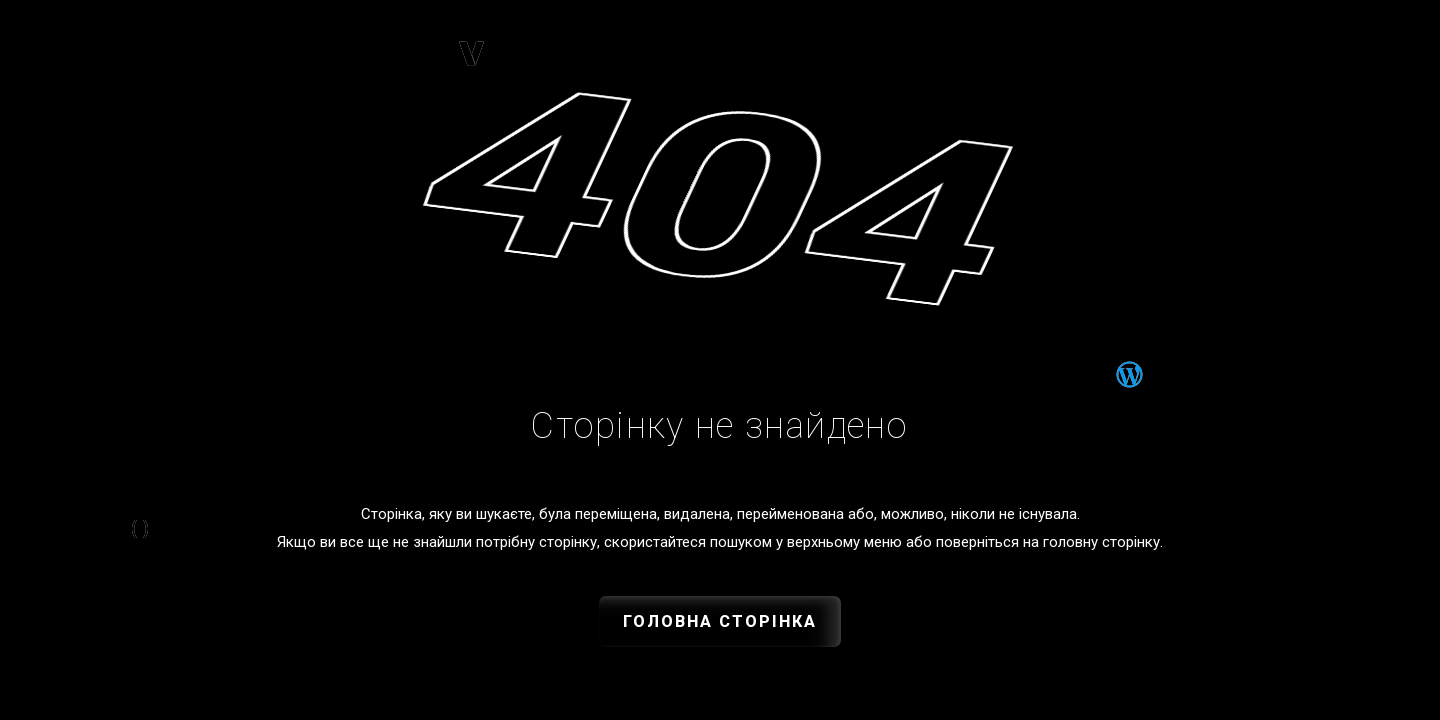 This screenshot has width=1440, height=720. What do you see at coordinates (140, 529) in the screenshot?
I see `indicates code or programming-related content` at bounding box center [140, 529].